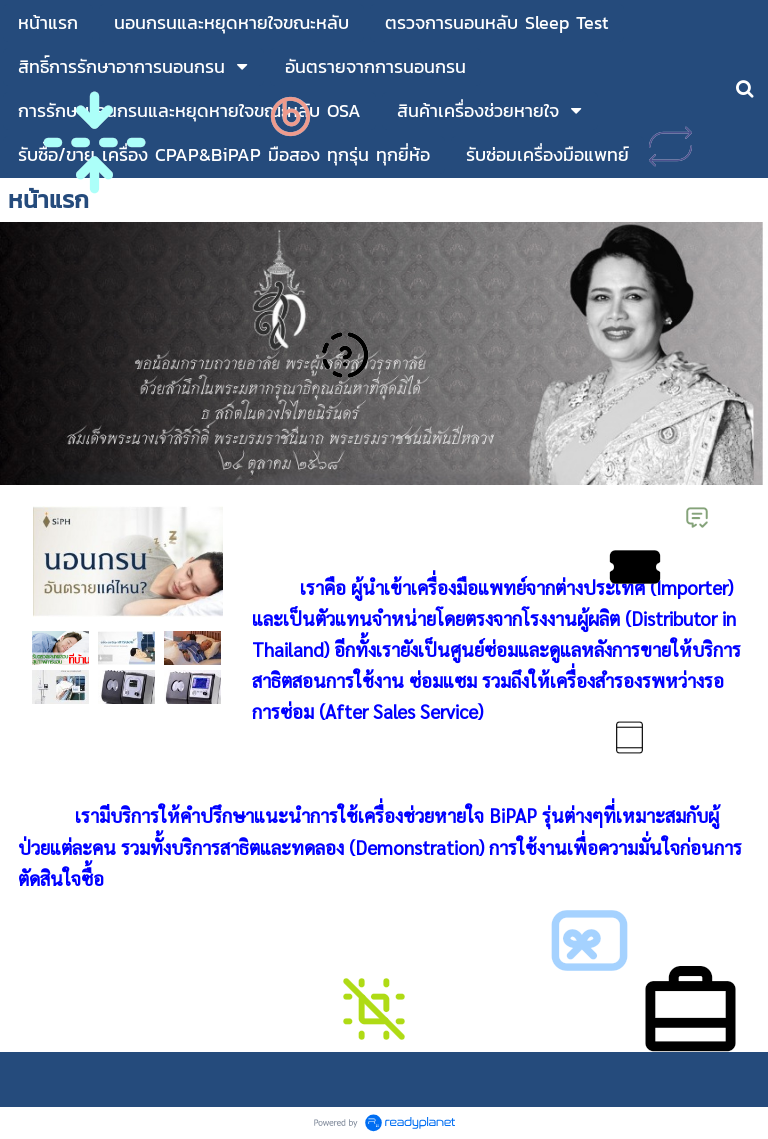  Describe the element at coordinates (589, 940) in the screenshot. I see `access gift card balance or details` at that location.